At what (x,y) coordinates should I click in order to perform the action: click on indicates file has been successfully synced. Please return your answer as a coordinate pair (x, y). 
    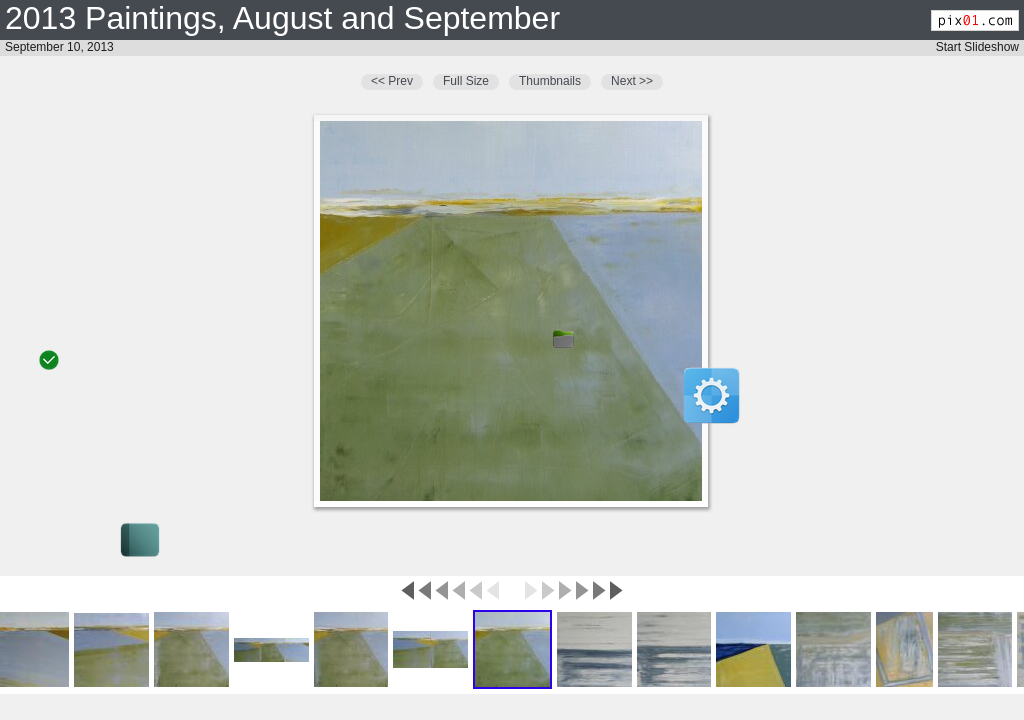
    Looking at the image, I should click on (49, 360).